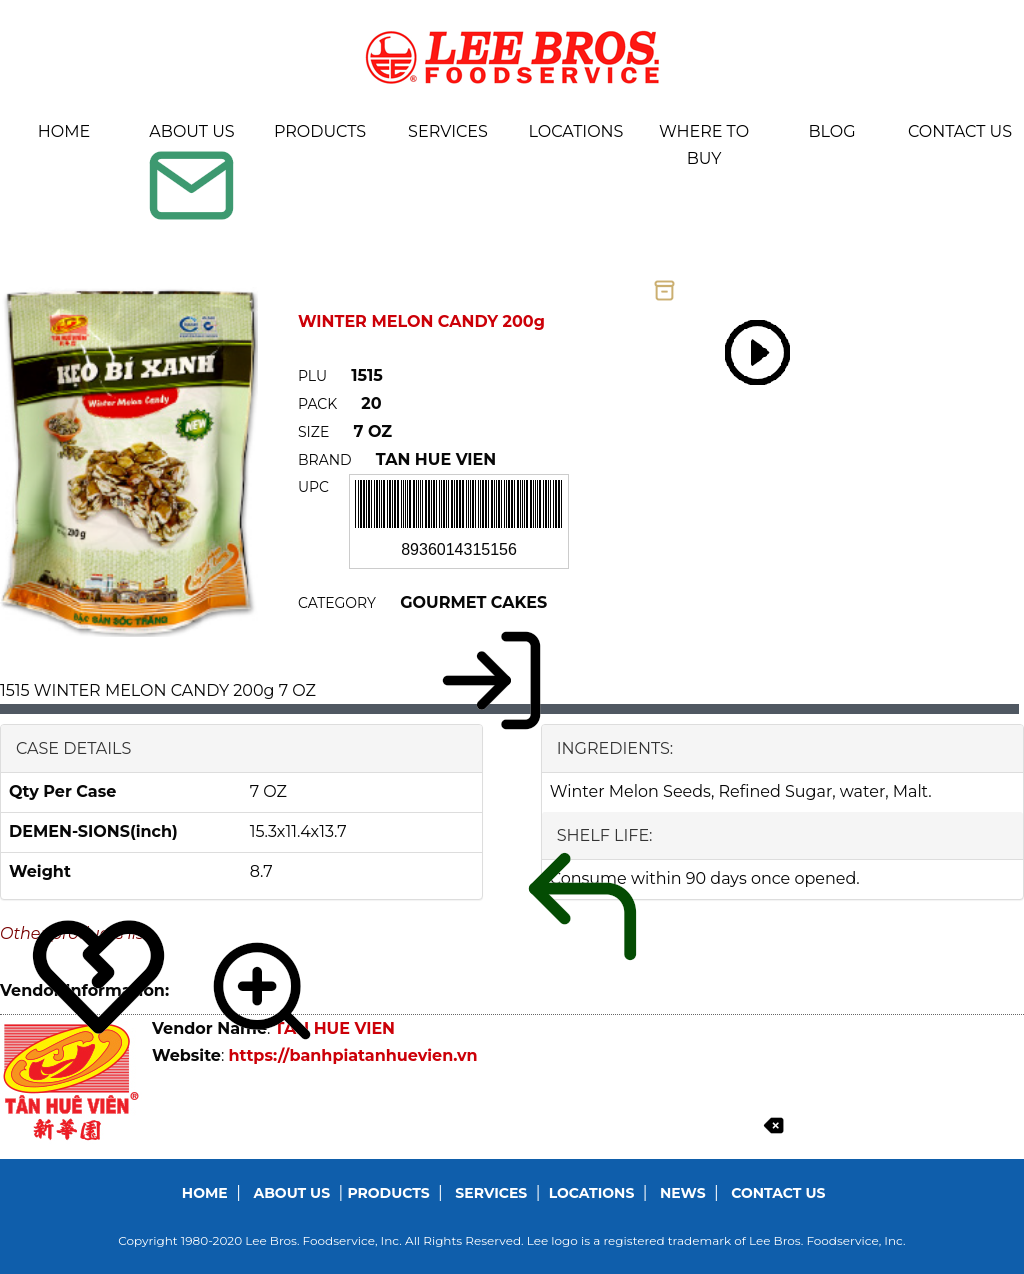 The image size is (1024, 1274). Describe the element at coordinates (582, 906) in the screenshot. I see `go back to the previous screen` at that location.